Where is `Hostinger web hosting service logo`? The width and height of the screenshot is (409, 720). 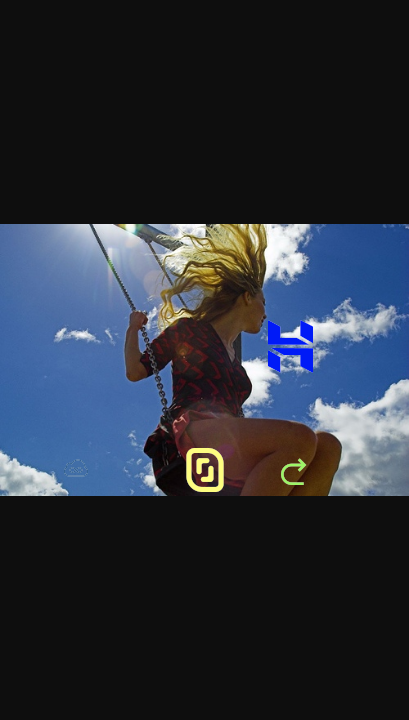 Hostinger web hosting service logo is located at coordinates (290, 346).